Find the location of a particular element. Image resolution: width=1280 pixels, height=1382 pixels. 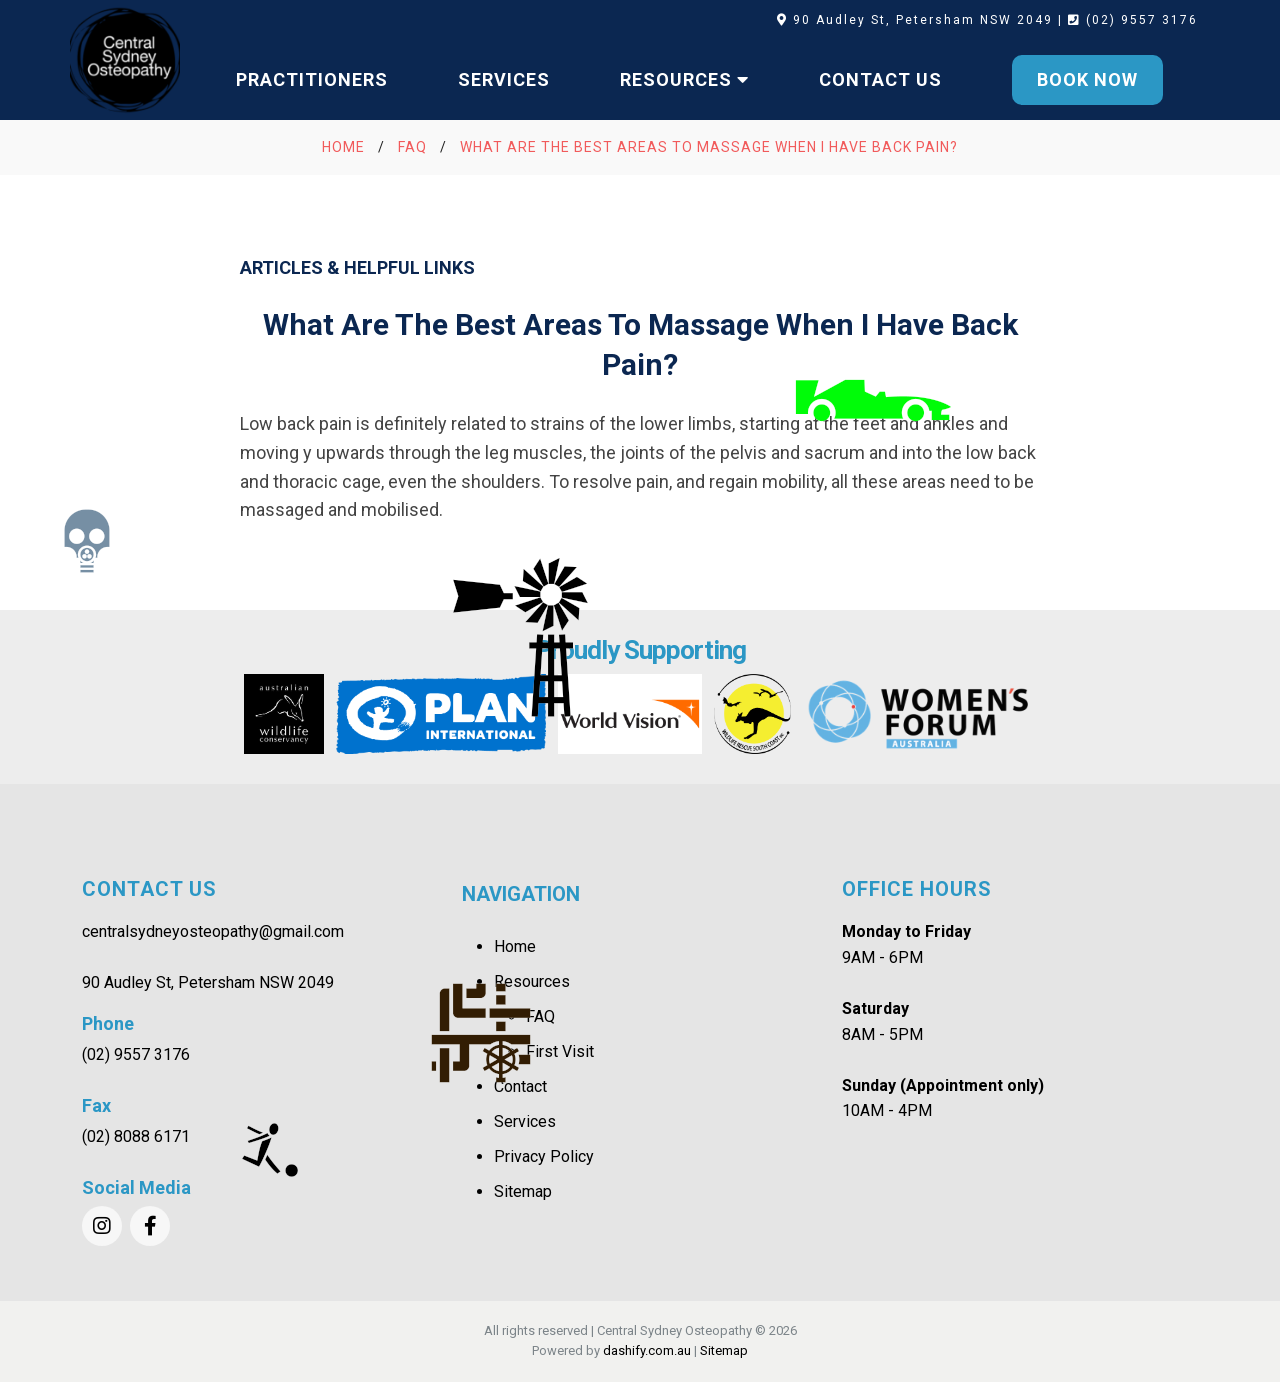

access formula 1 racing game or content is located at coordinates (873, 400).